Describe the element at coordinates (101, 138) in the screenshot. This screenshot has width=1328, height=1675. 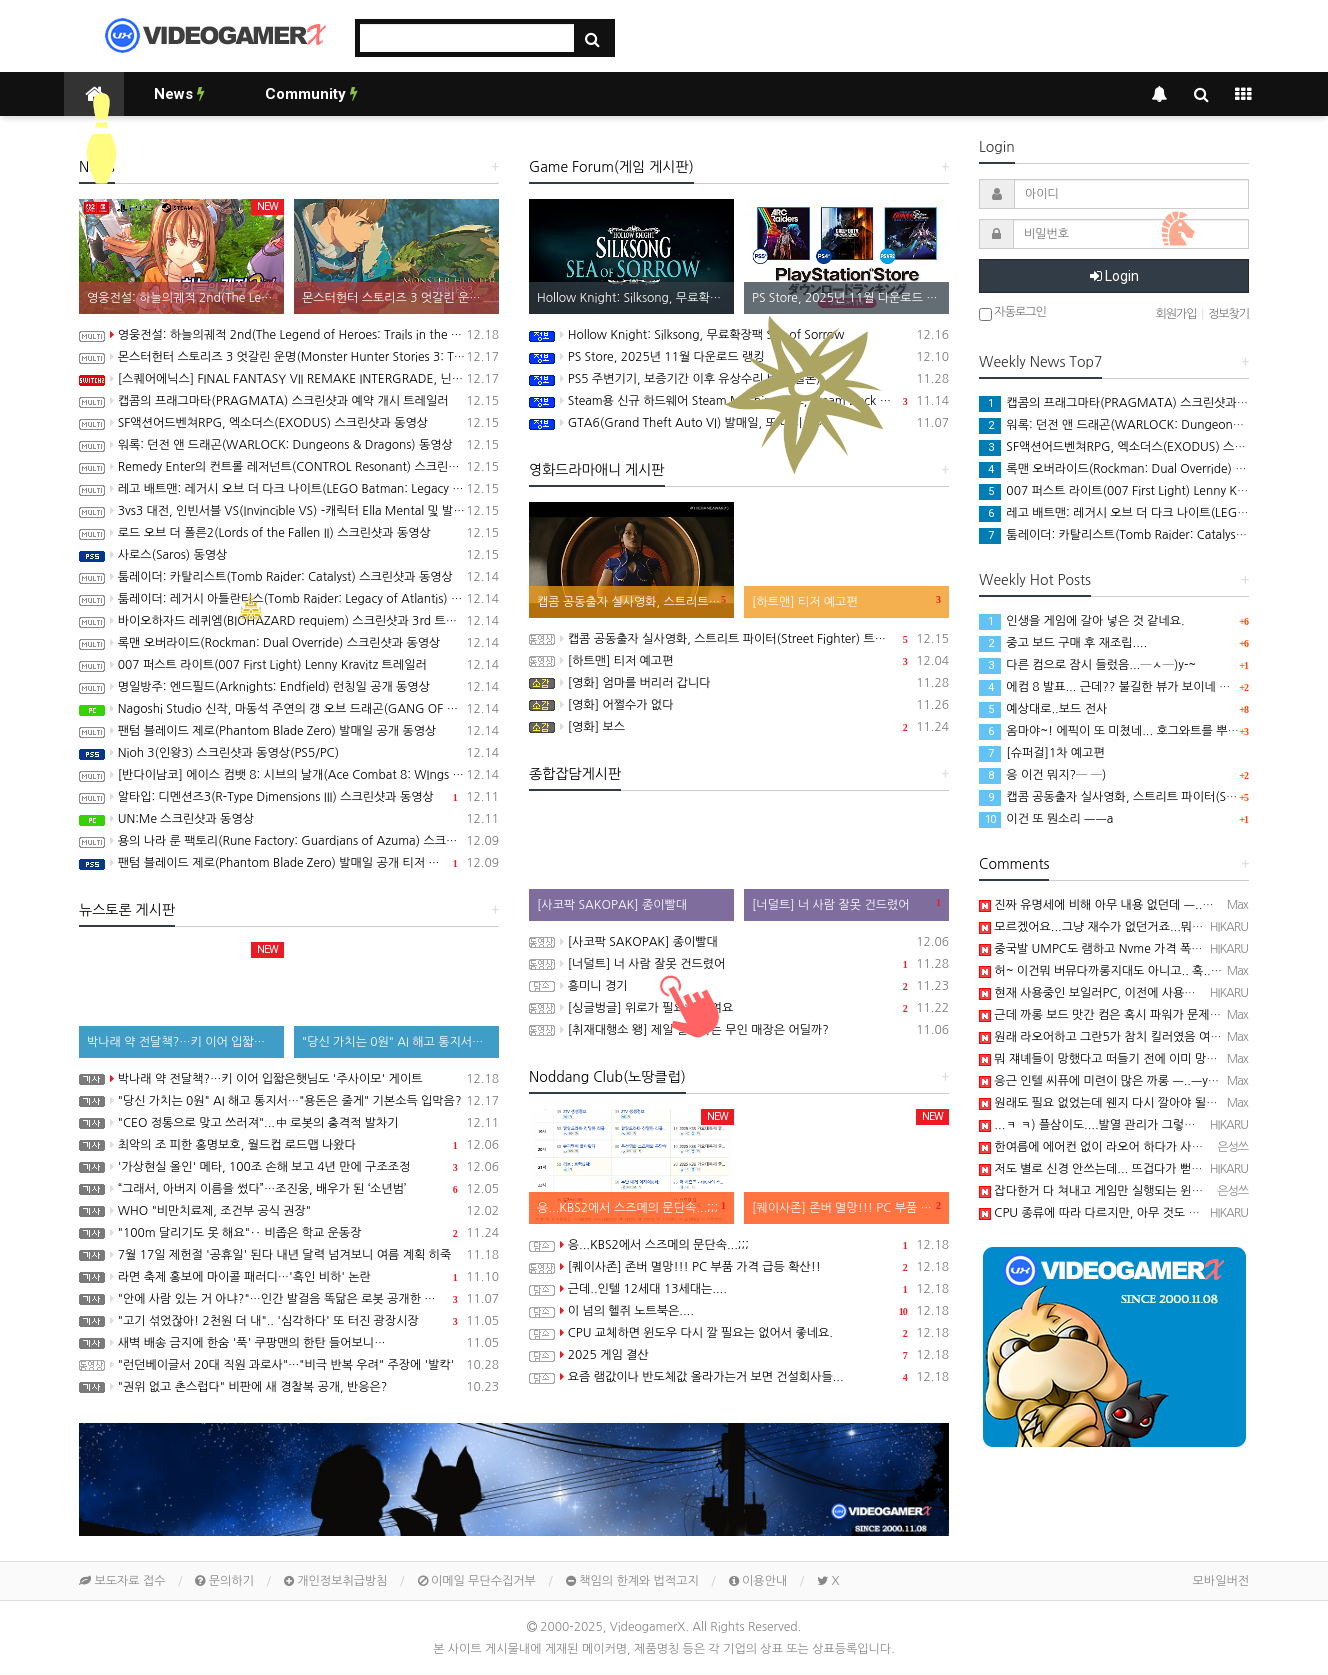
I see `access bowling game or activity` at that location.